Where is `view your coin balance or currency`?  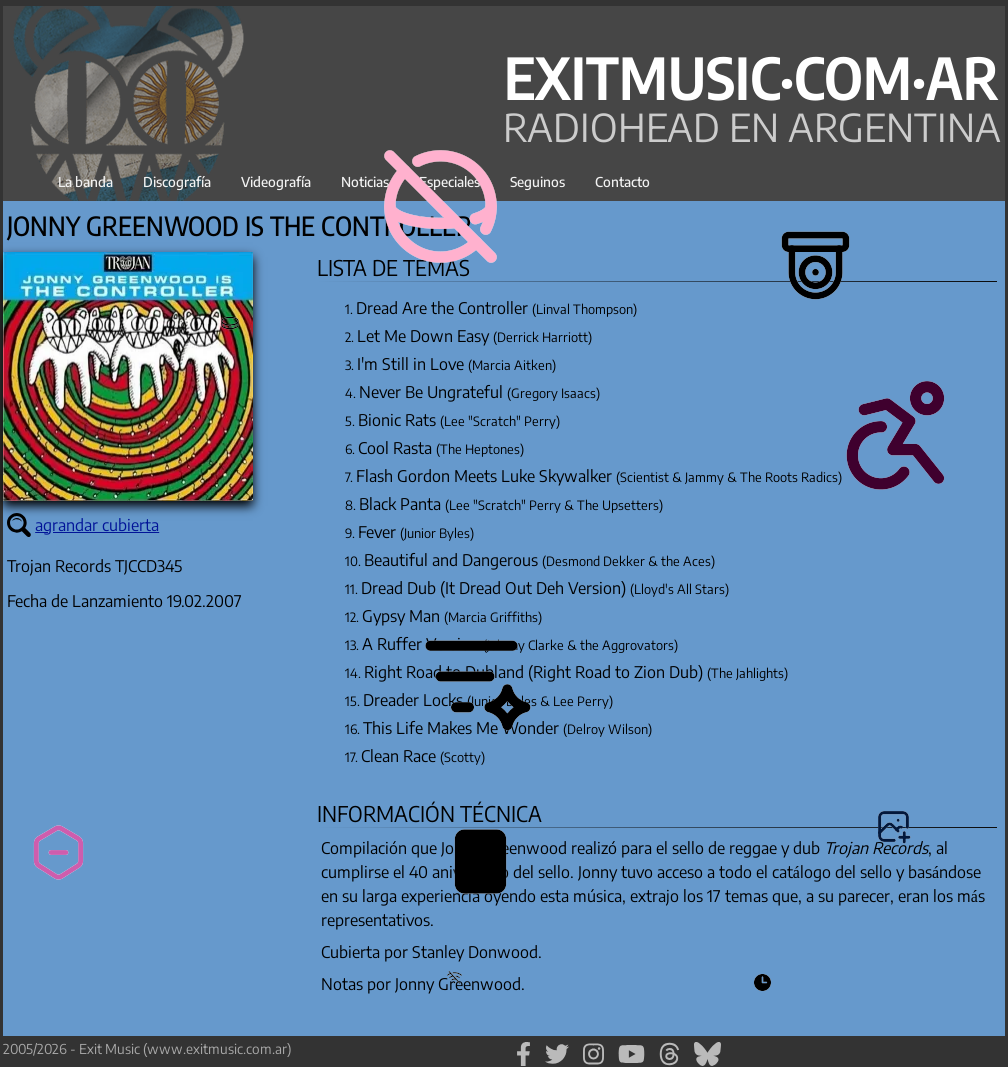
view your coin balance or currency is located at coordinates (230, 323).